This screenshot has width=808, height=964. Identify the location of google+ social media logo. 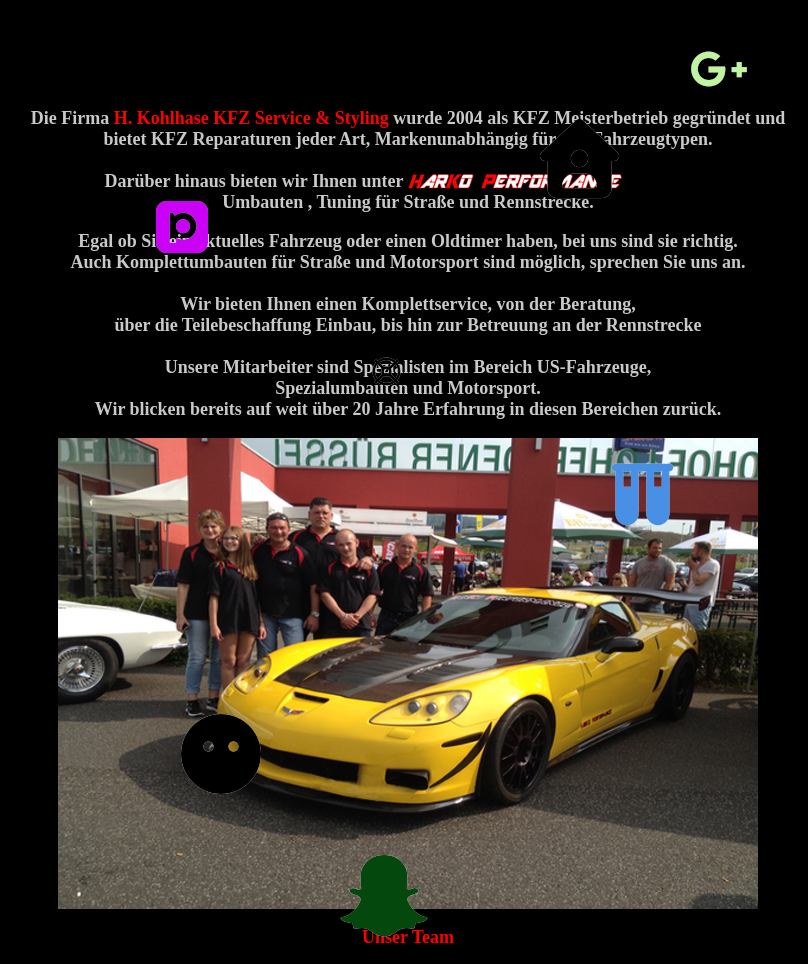
(719, 69).